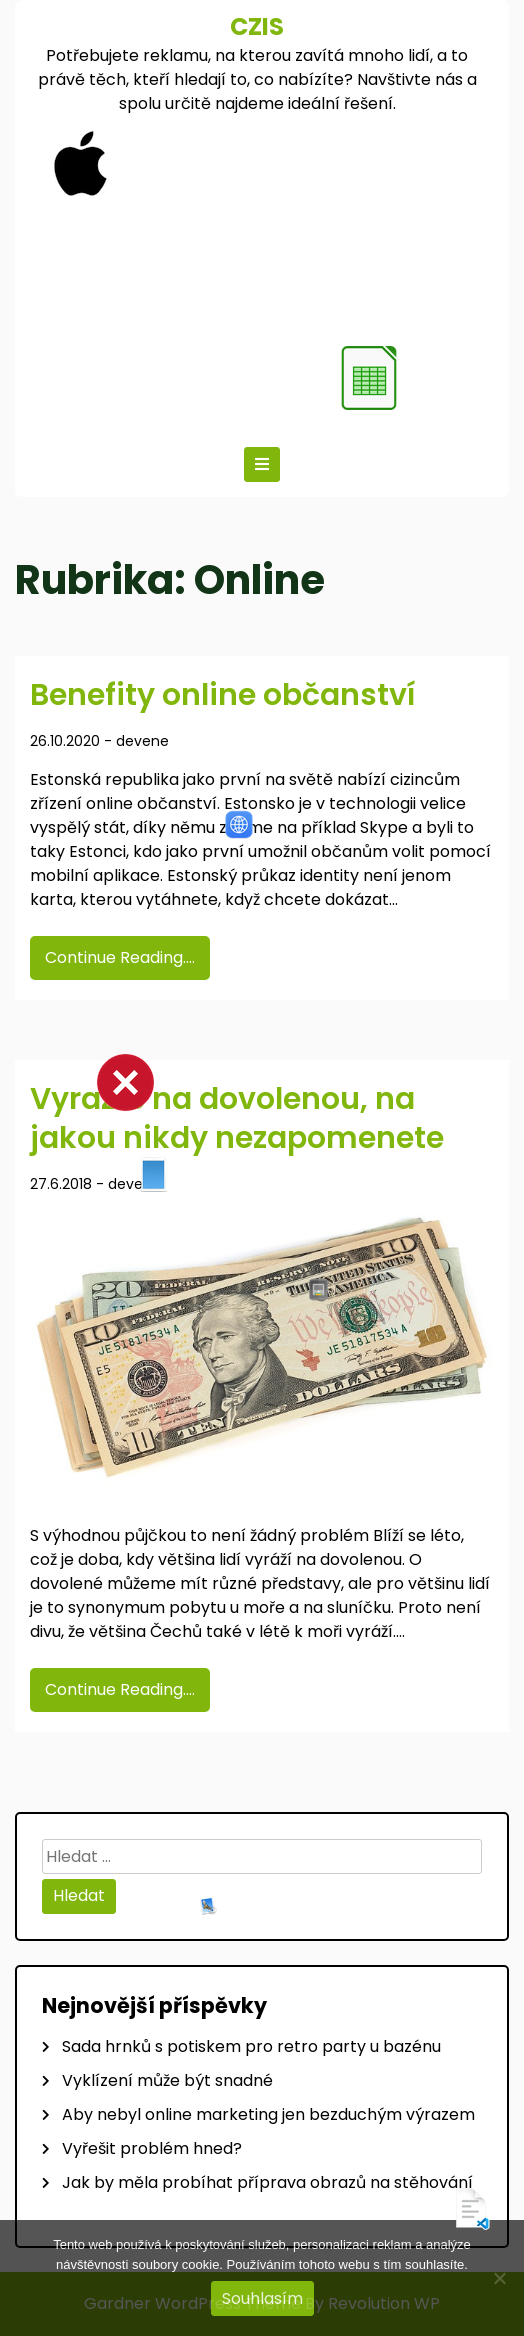 Image resolution: width=524 pixels, height=2336 pixels. Describe the element at coordinates (80, 163) in the screenshot. I see `apple internal system component` at that location.